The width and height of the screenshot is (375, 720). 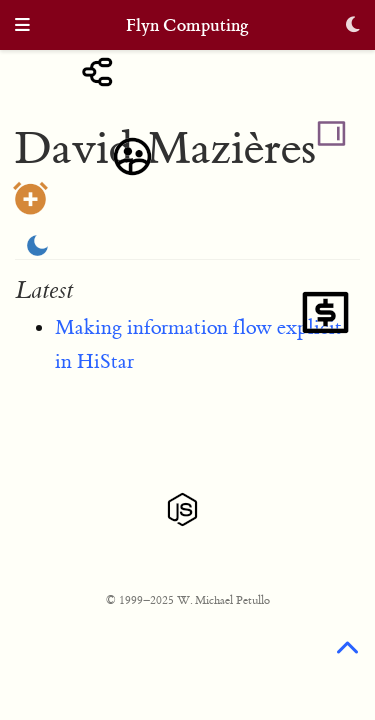 I want to click on toggle dark mode or night theme, so click(x=37, y=245).